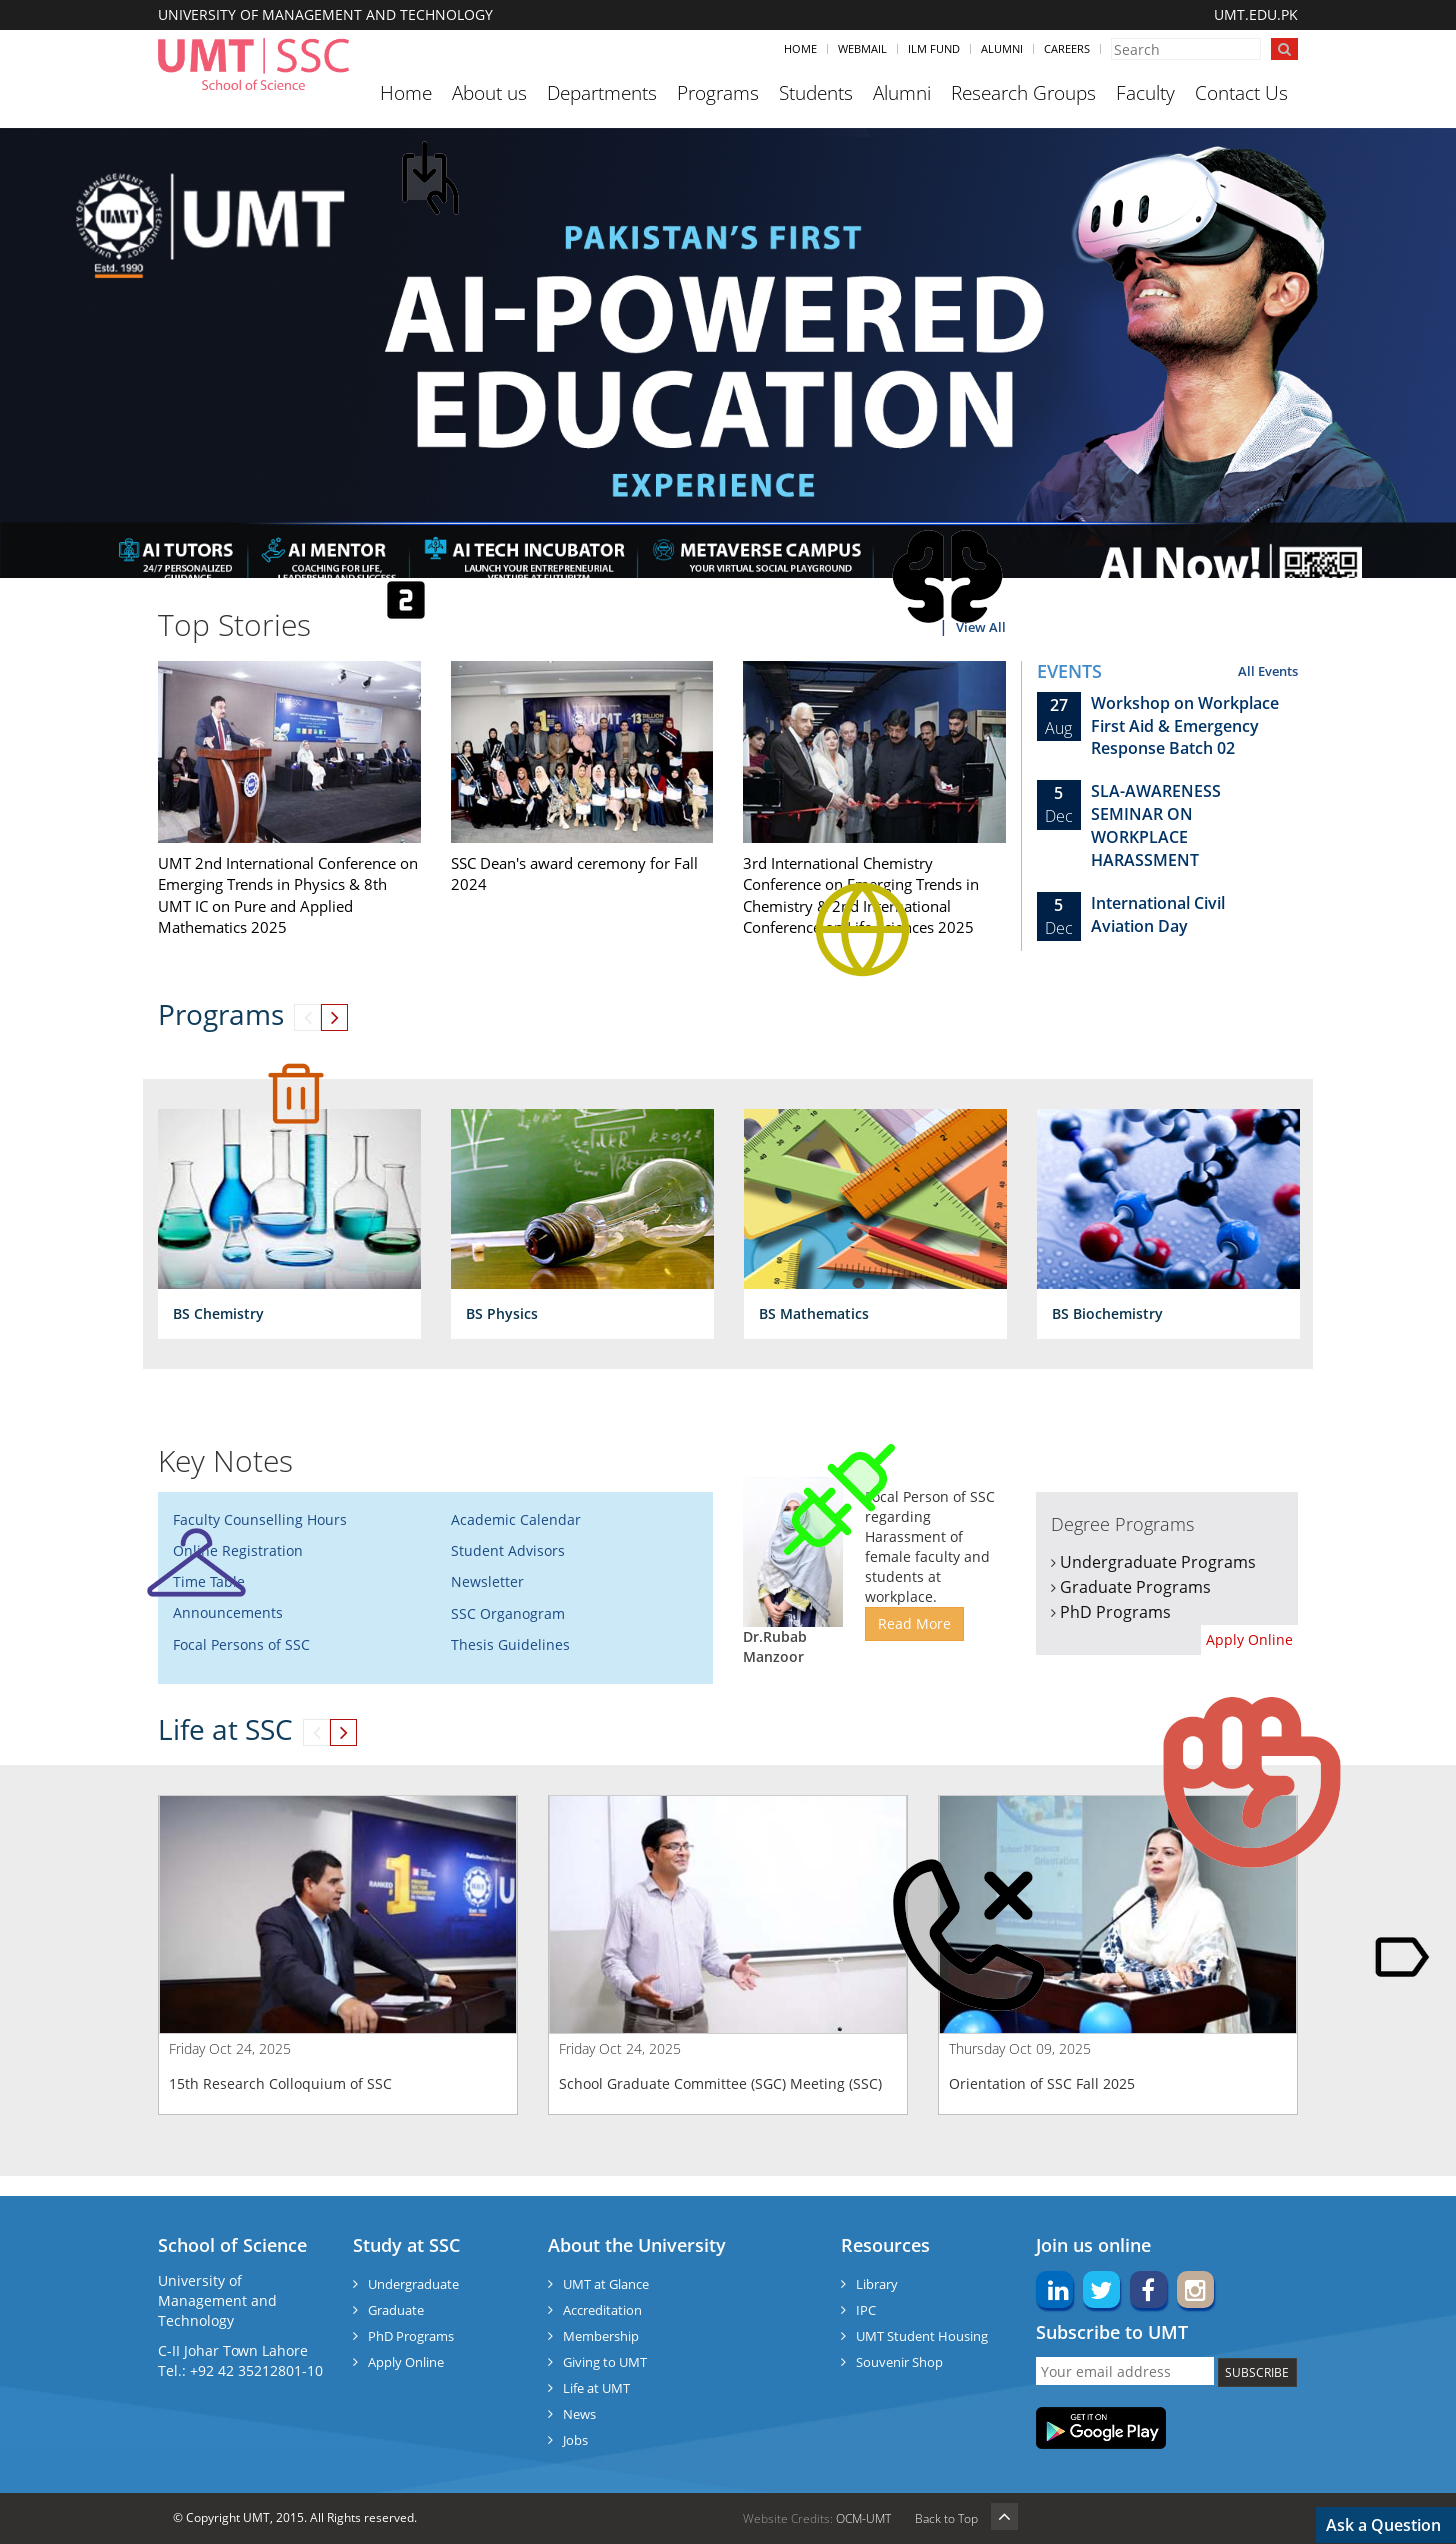  I want to click on connect or manage device connections, so click(839, 1499).